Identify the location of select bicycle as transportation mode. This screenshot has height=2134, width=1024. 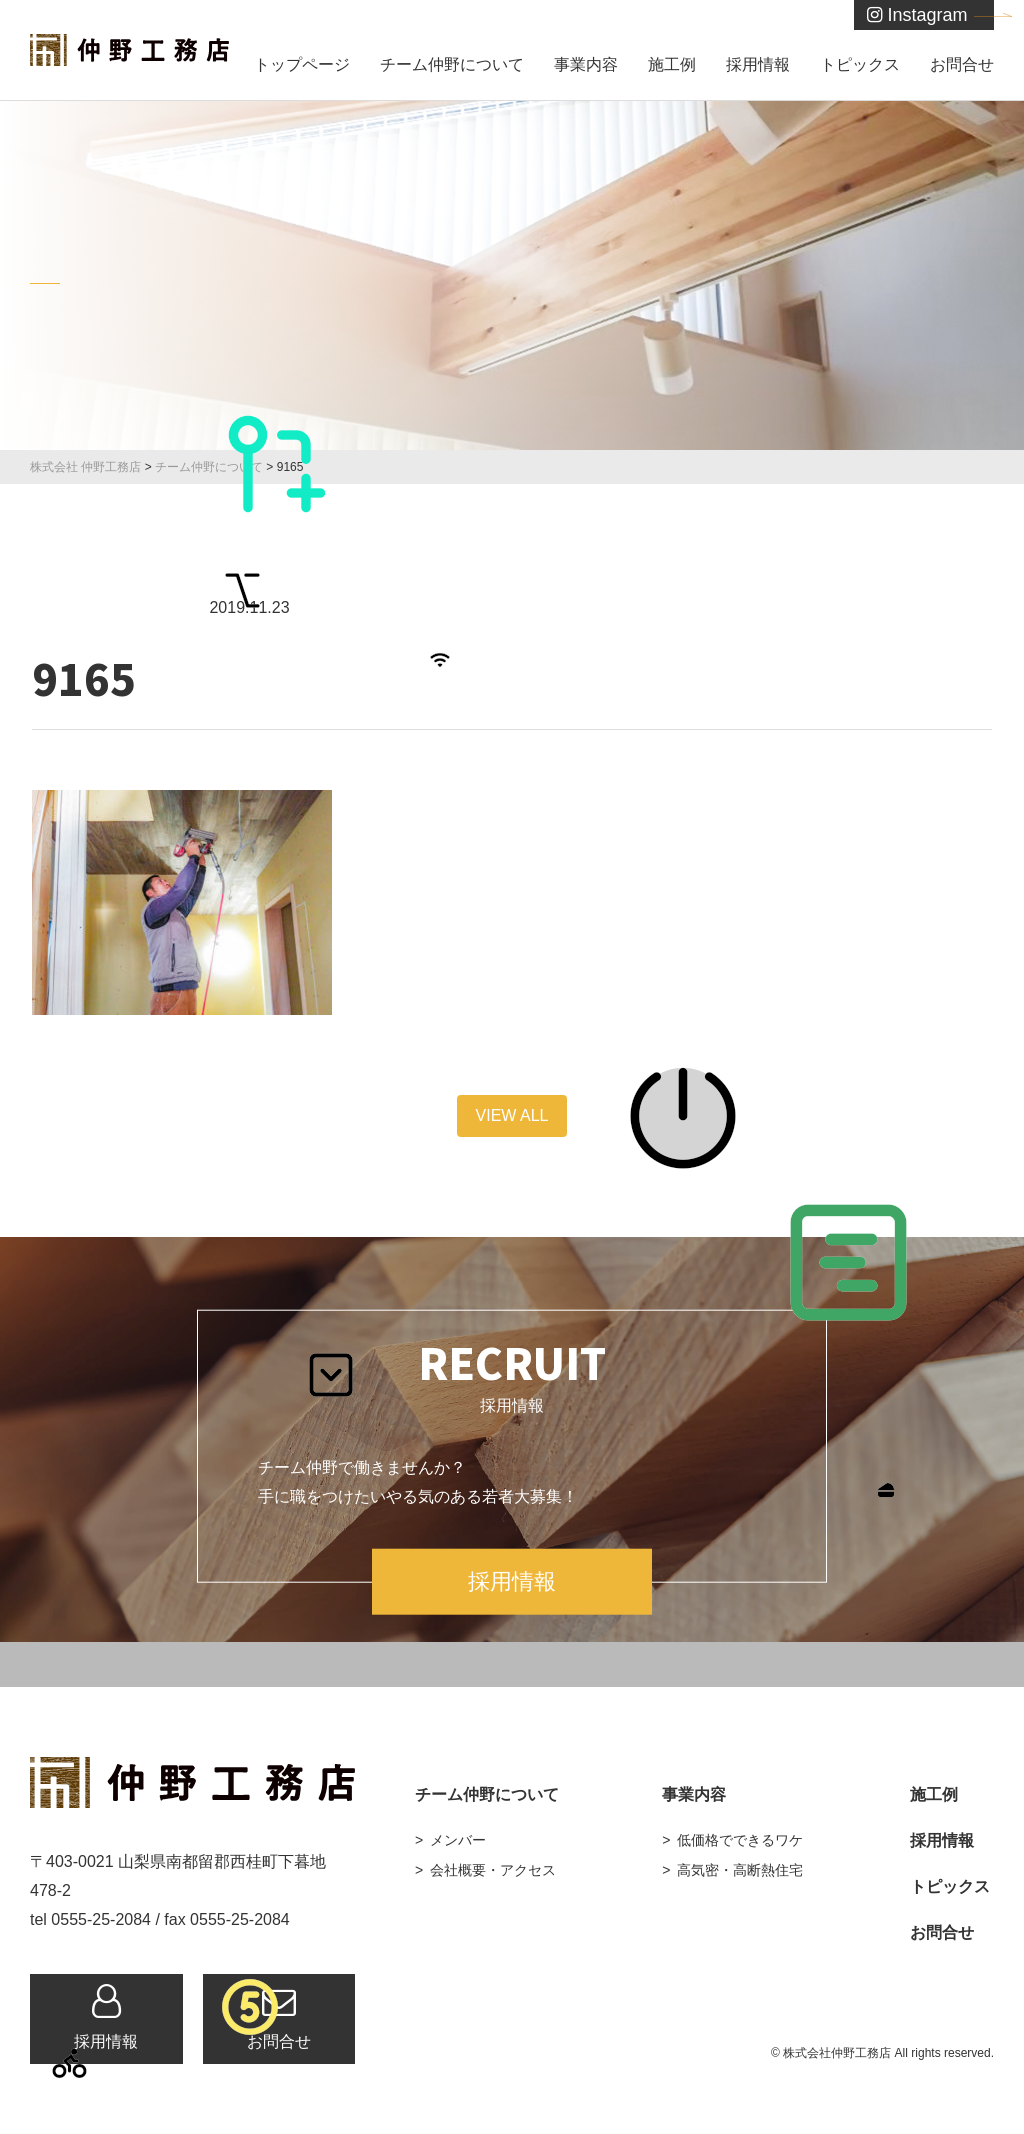
(69, 2062).